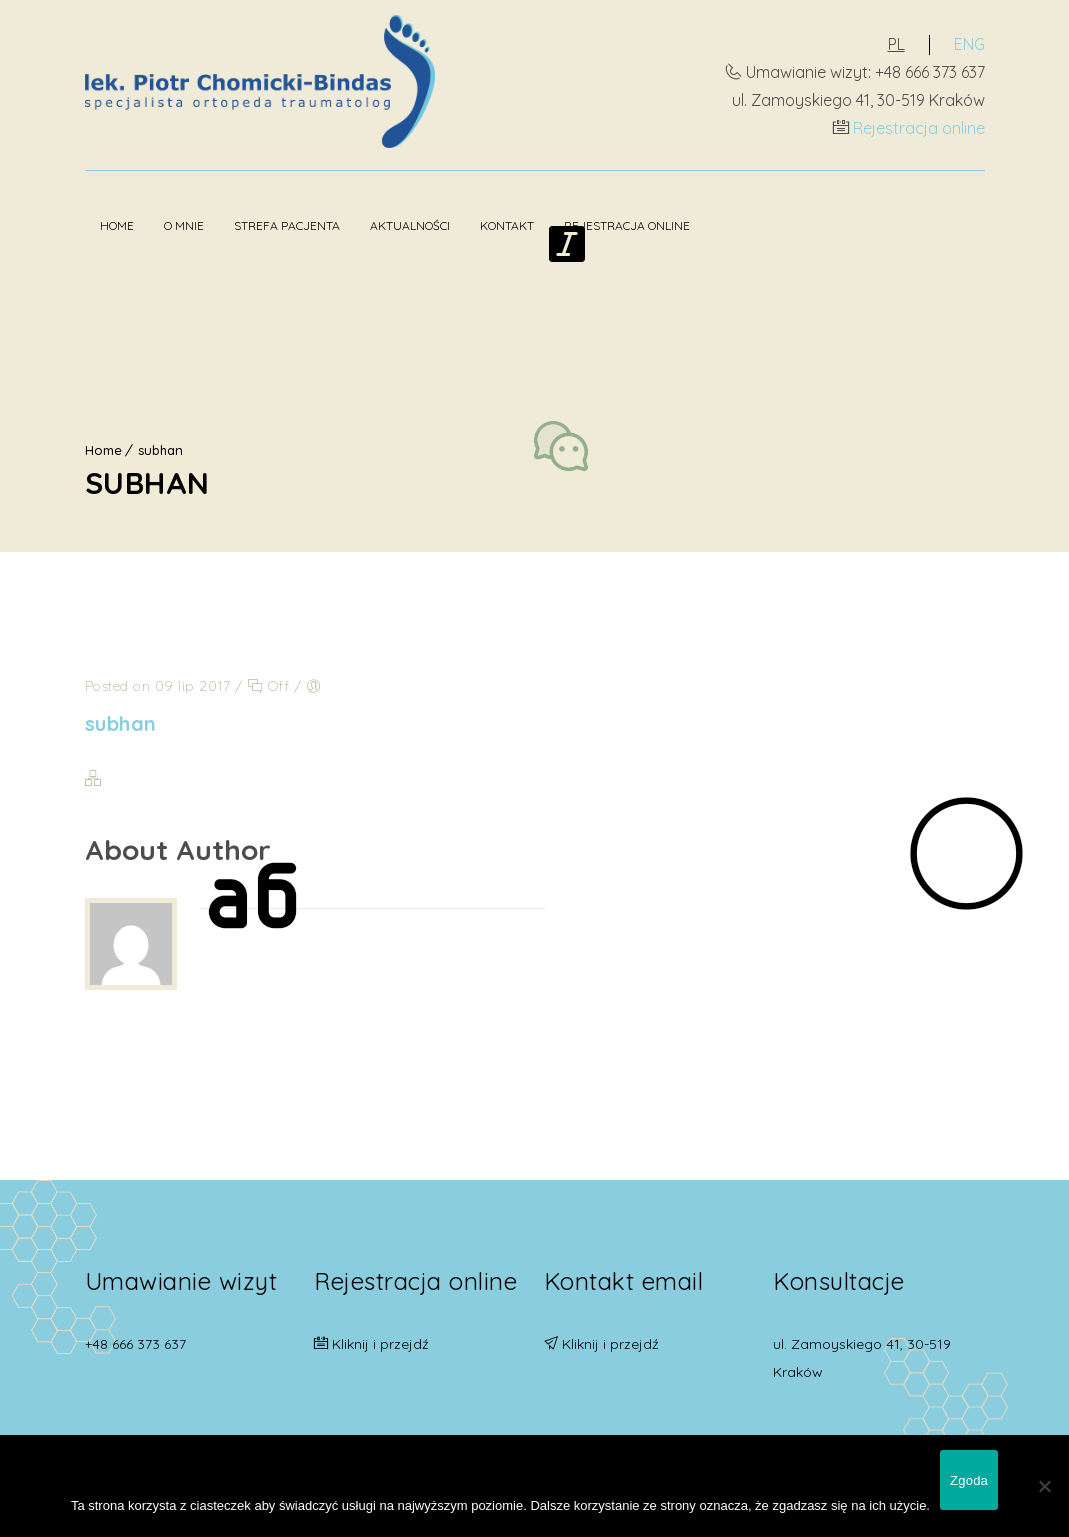 This screenshot has height=1537, width=1069. Describe the element at coordinates (567, 244) in the screenshot. I see `apply italic formatting to selected text` at that location.